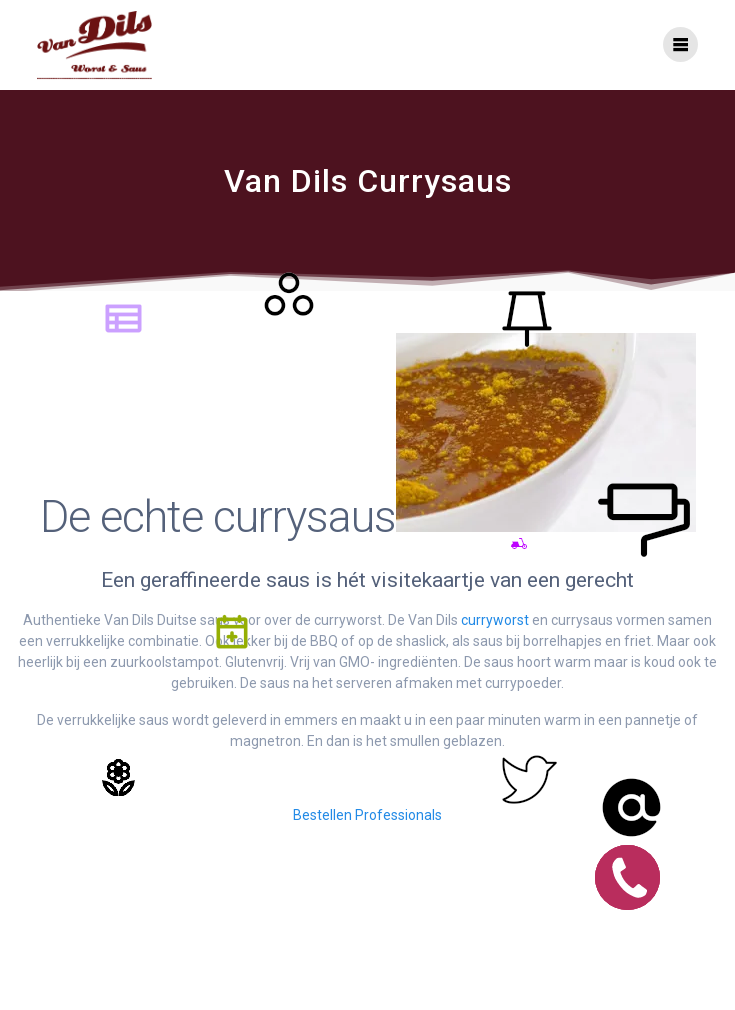 Image resolution: width=735 pixels, height=1010 pixels. What do you see at coordinates (527, 316) in the screenshot?
I see `pin an item to keep it visible` at bounding box center [527, 316].